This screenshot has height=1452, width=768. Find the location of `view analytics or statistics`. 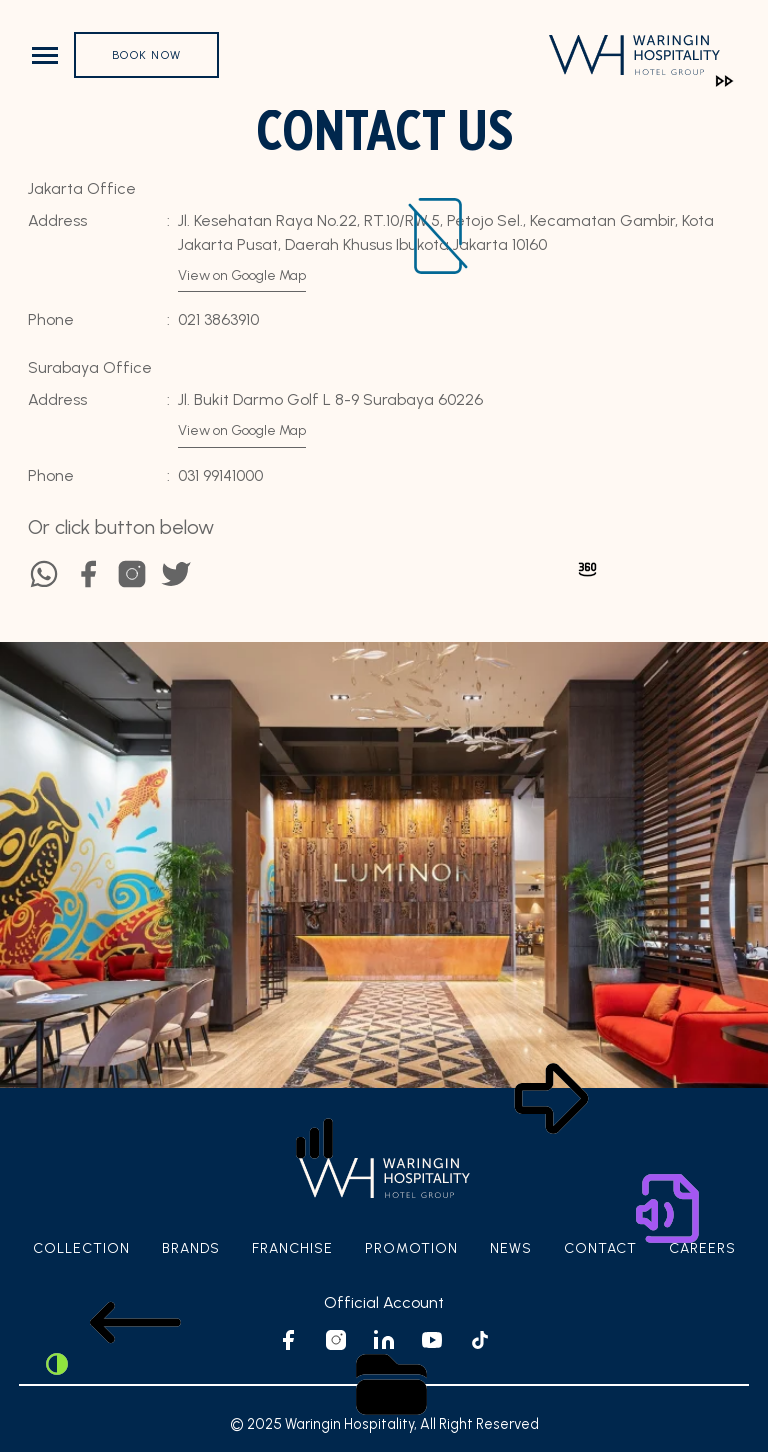

view analytics or statistics is located at coordinates (314, 1138).